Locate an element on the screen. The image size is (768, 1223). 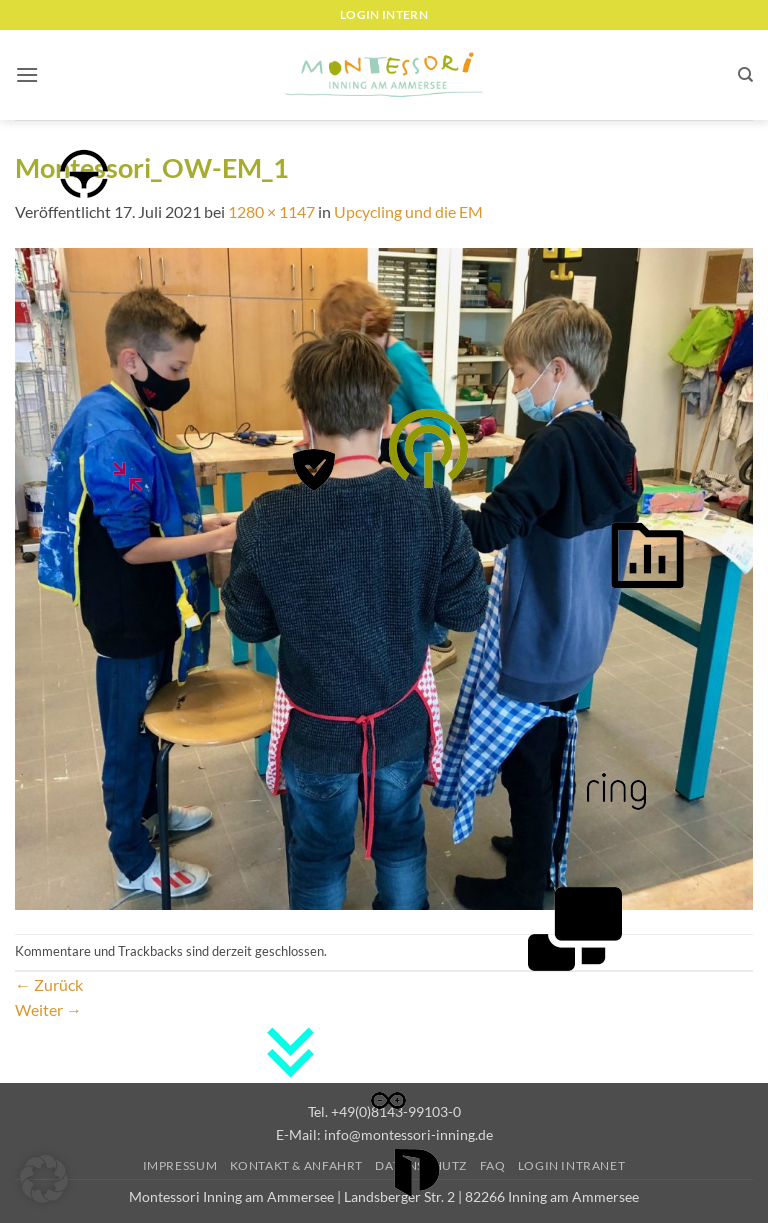
open dictionary.com app is located at coordinates (417, 1173).